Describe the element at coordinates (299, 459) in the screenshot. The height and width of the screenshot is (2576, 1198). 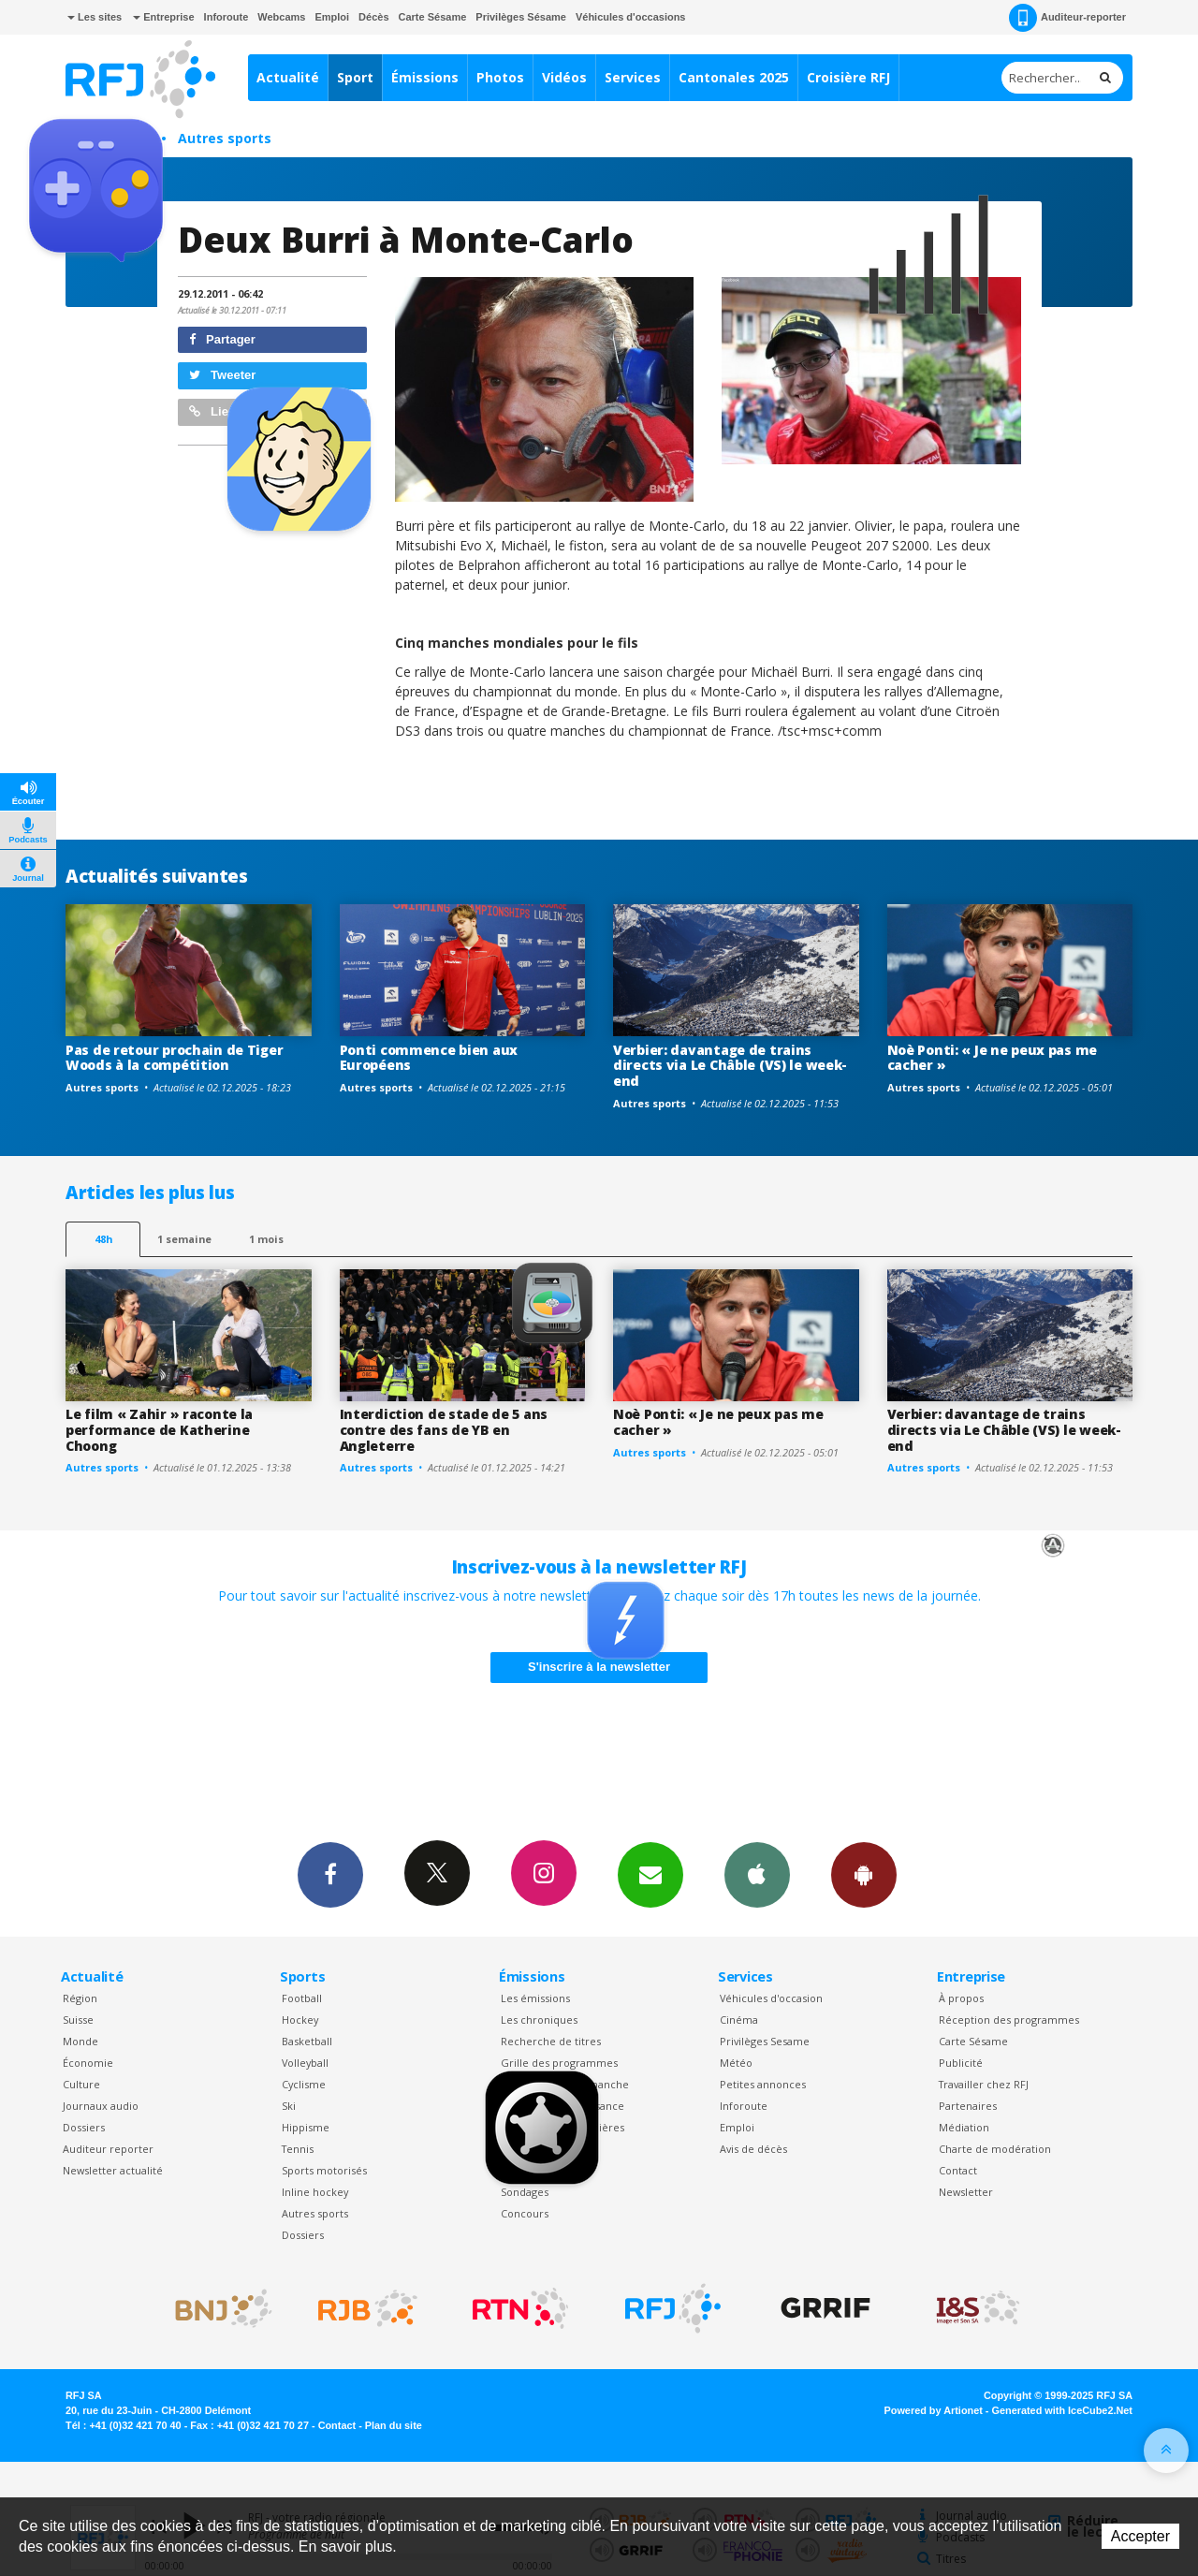
I see `launch Fallout 4 game` at that location.